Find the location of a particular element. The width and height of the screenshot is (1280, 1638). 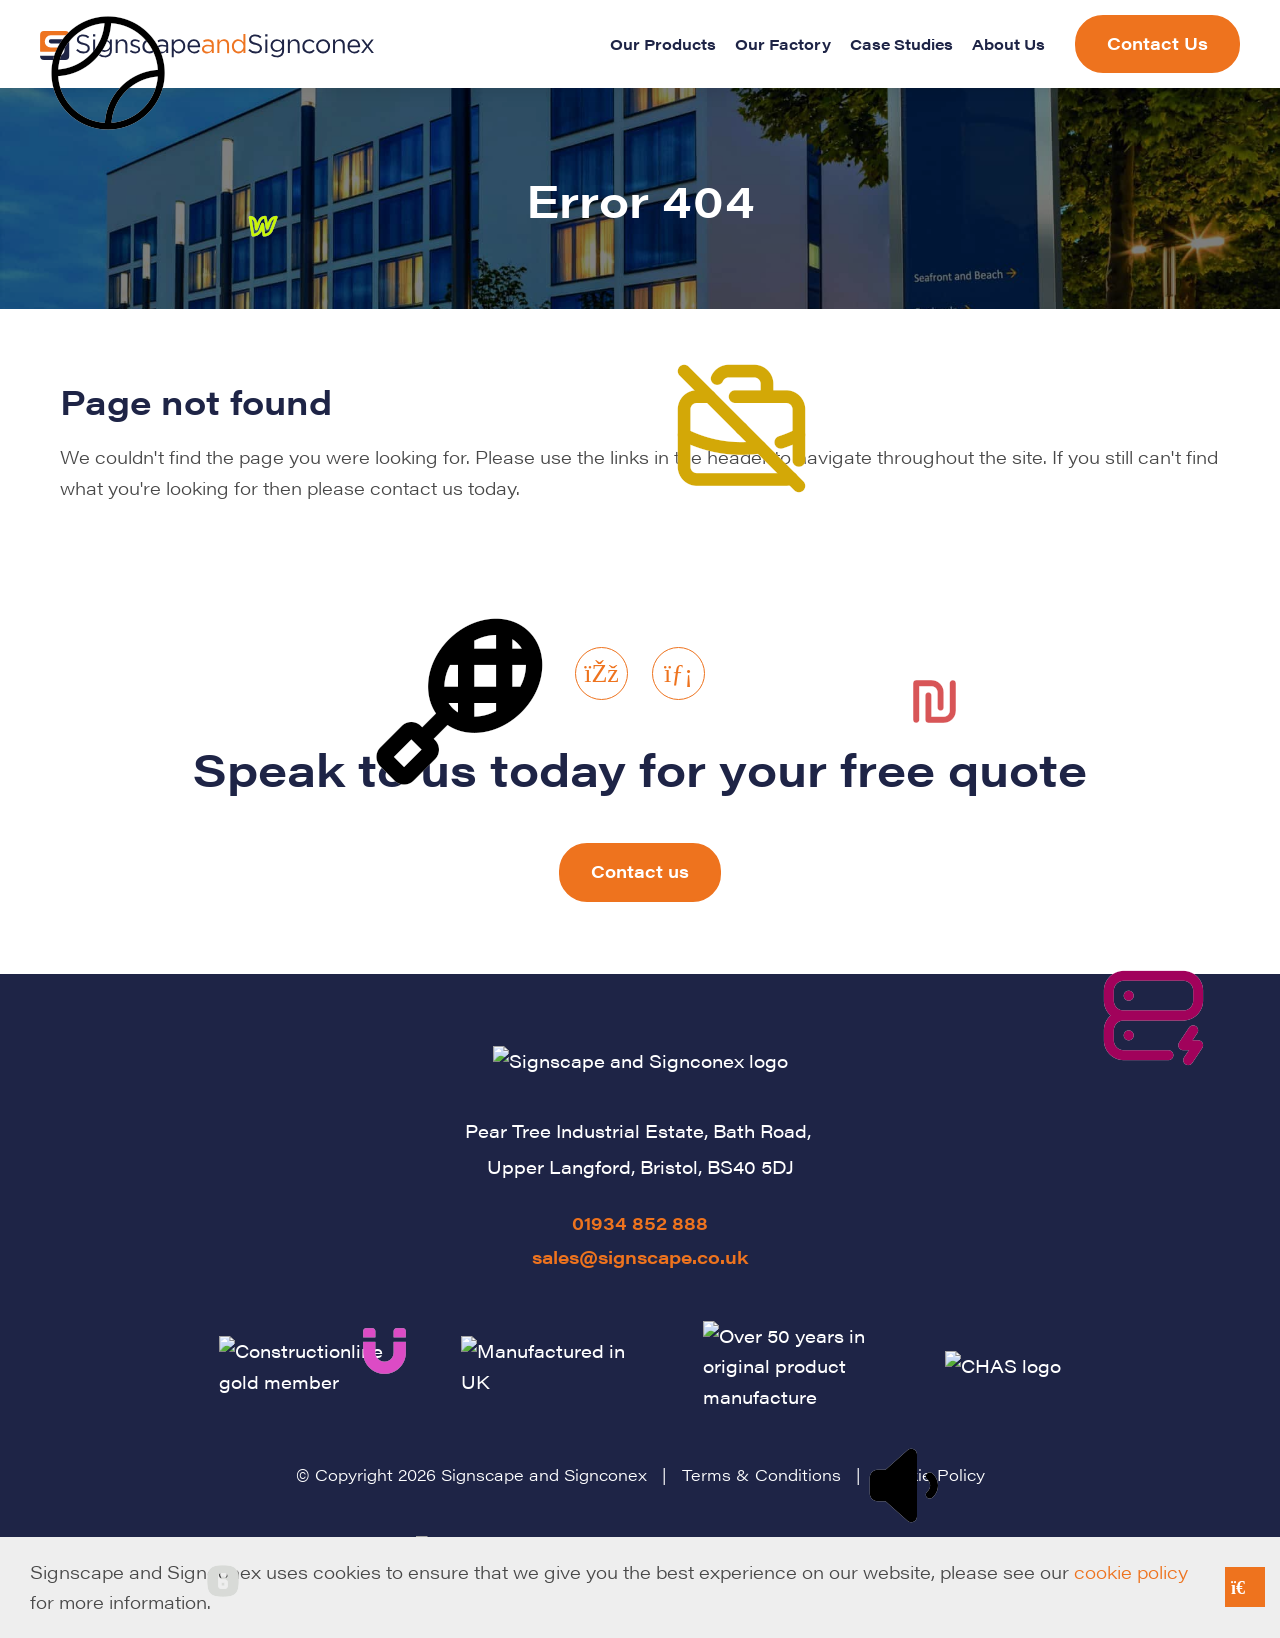

indicates step 6 in a multi-step process is located at coordinates (223, 1581).